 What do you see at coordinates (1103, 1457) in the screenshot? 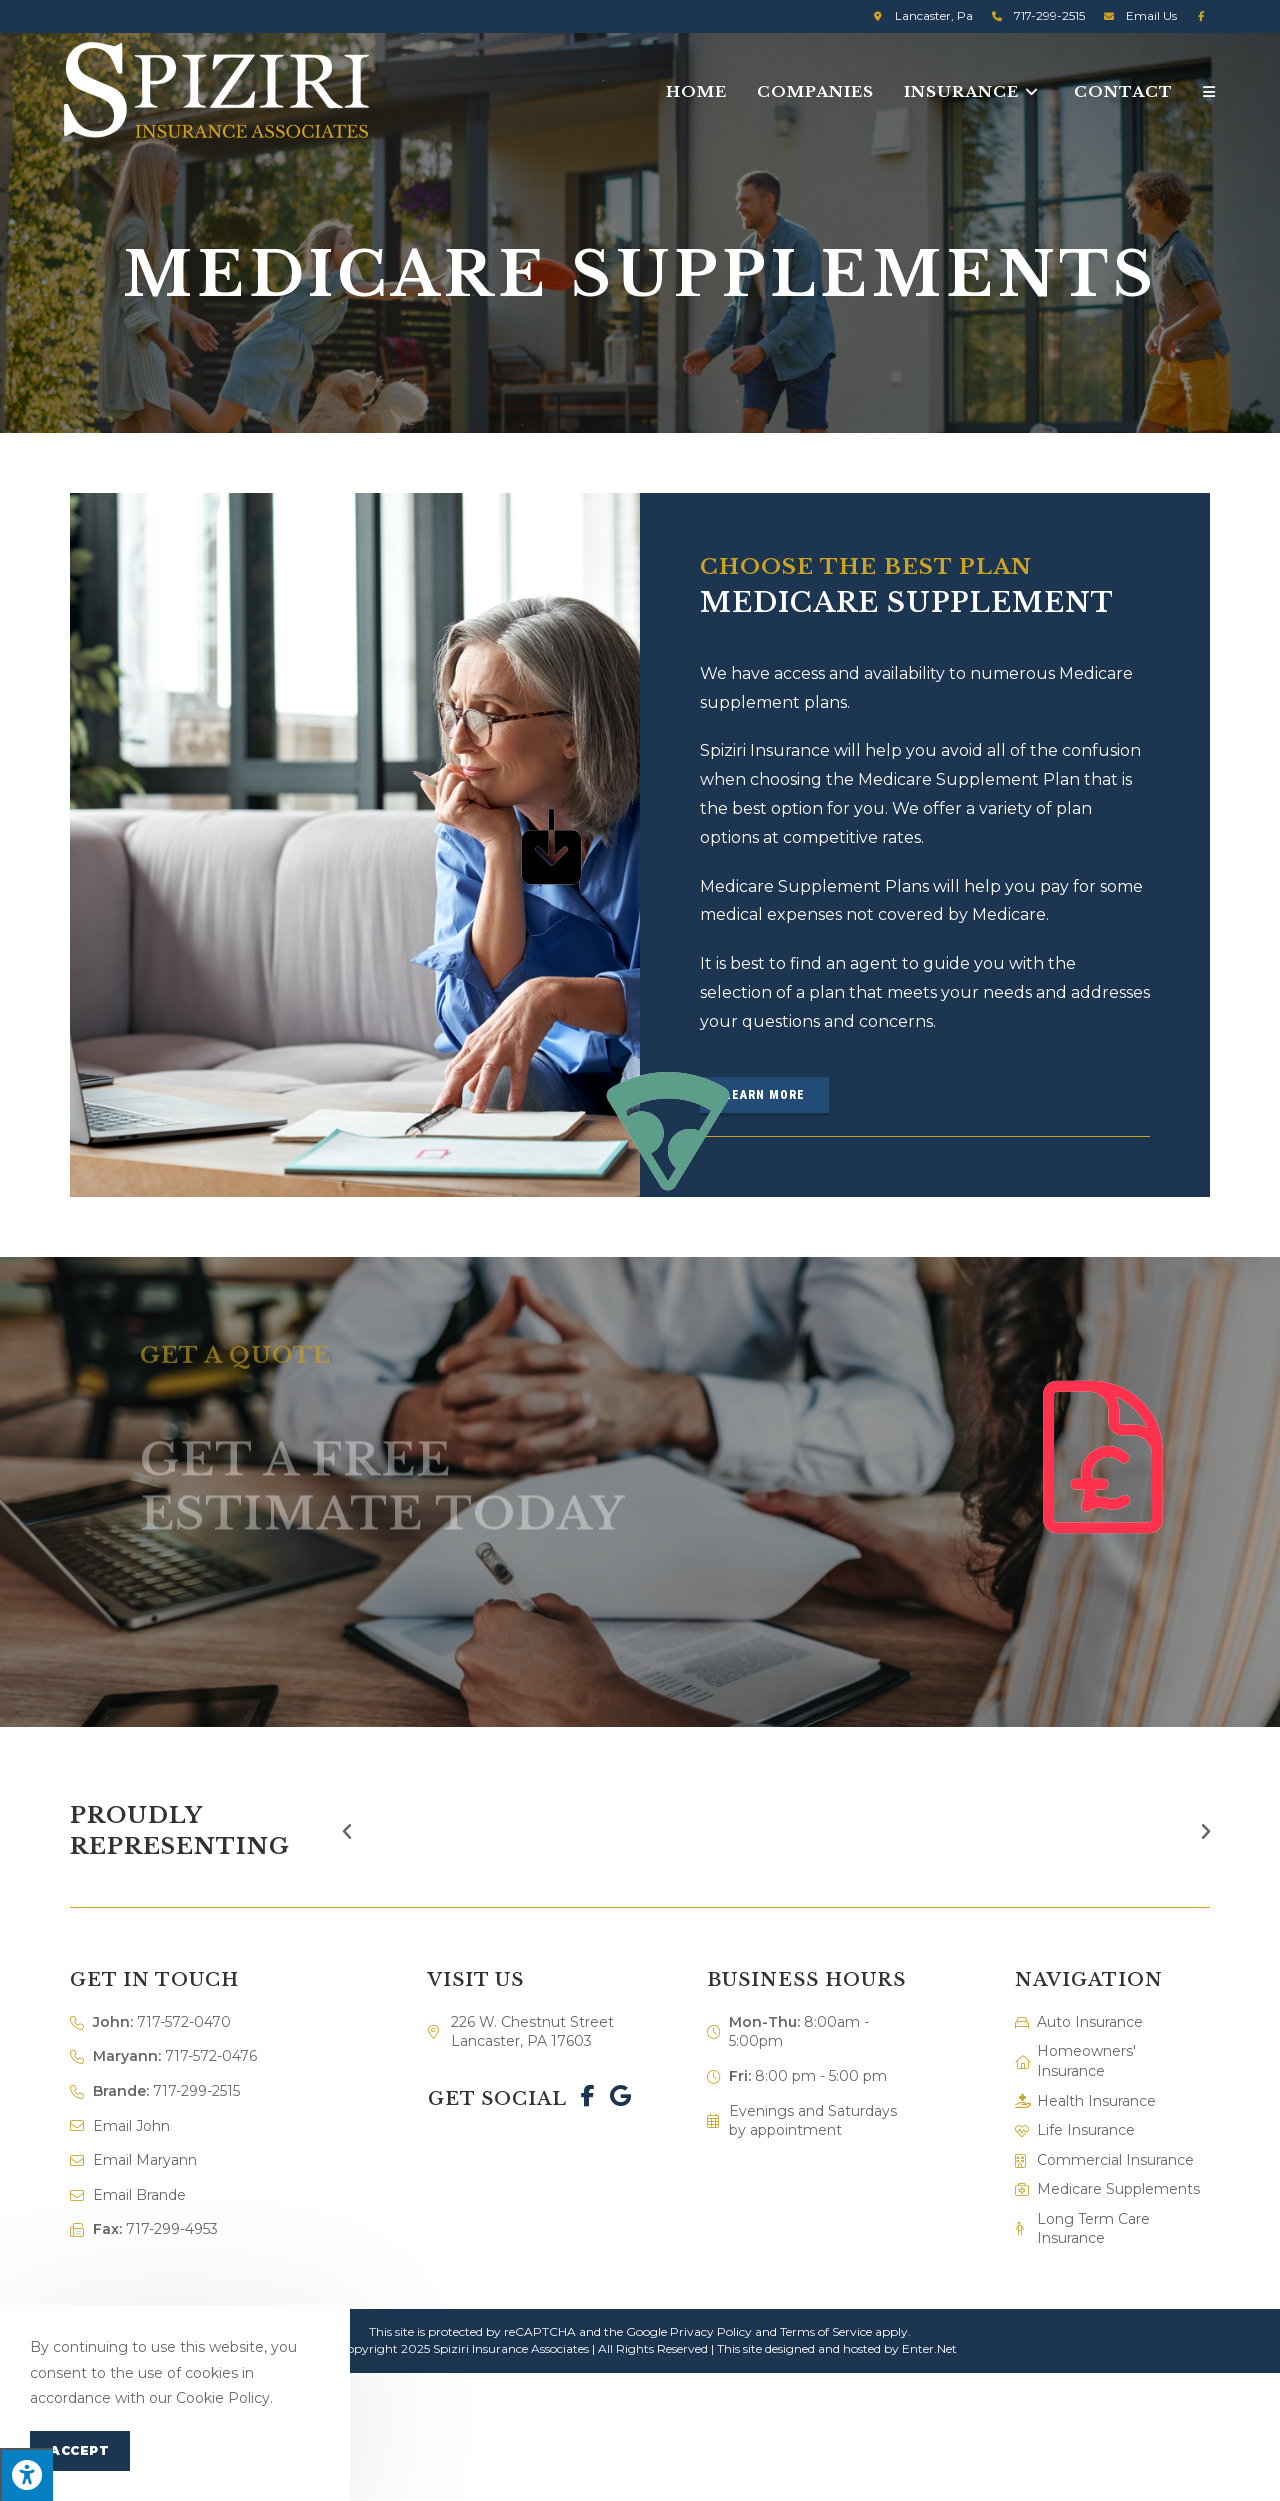
I see `view financial document in pounds` at bounding box center [1103, 1457].